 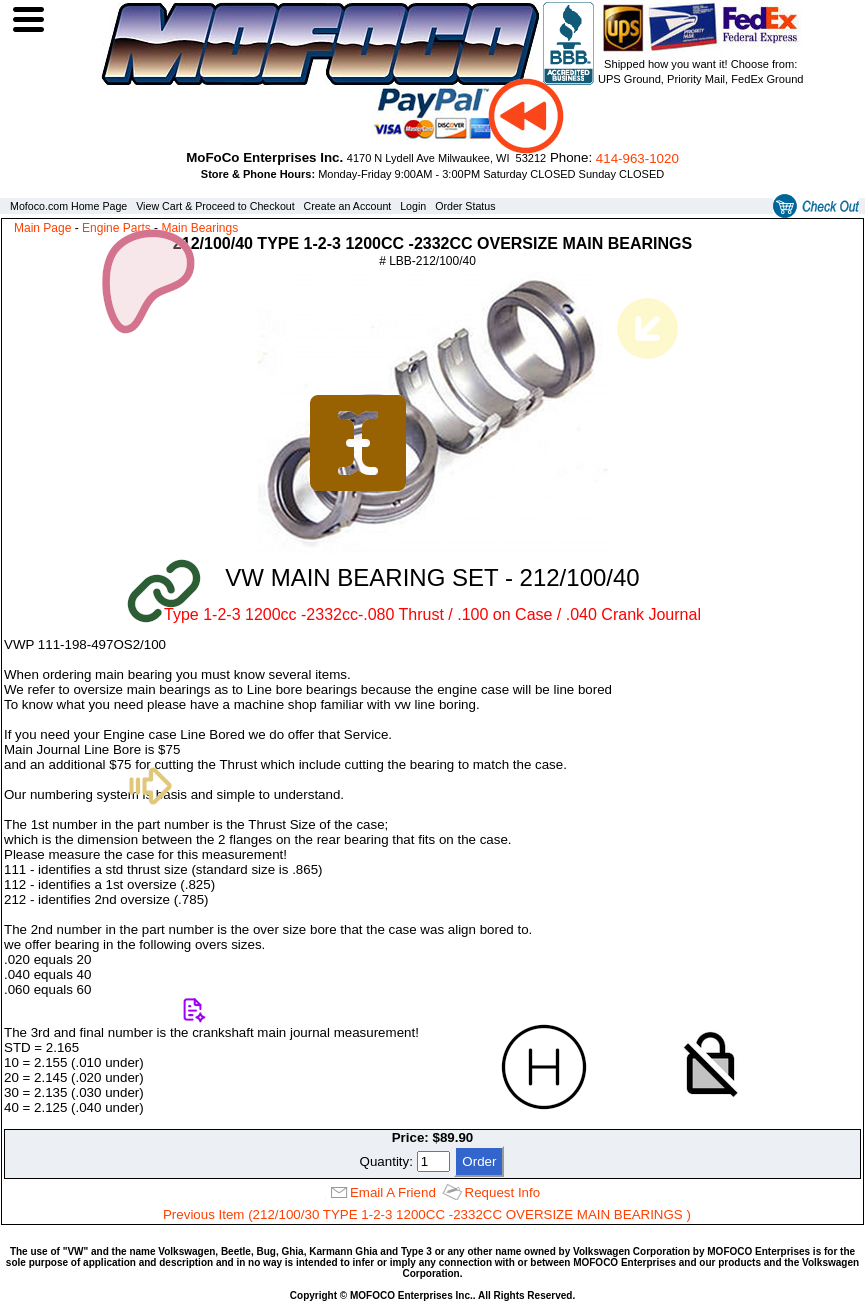 I want to click on navigate to items starting with the letter H, so click(x=544, y=1067).